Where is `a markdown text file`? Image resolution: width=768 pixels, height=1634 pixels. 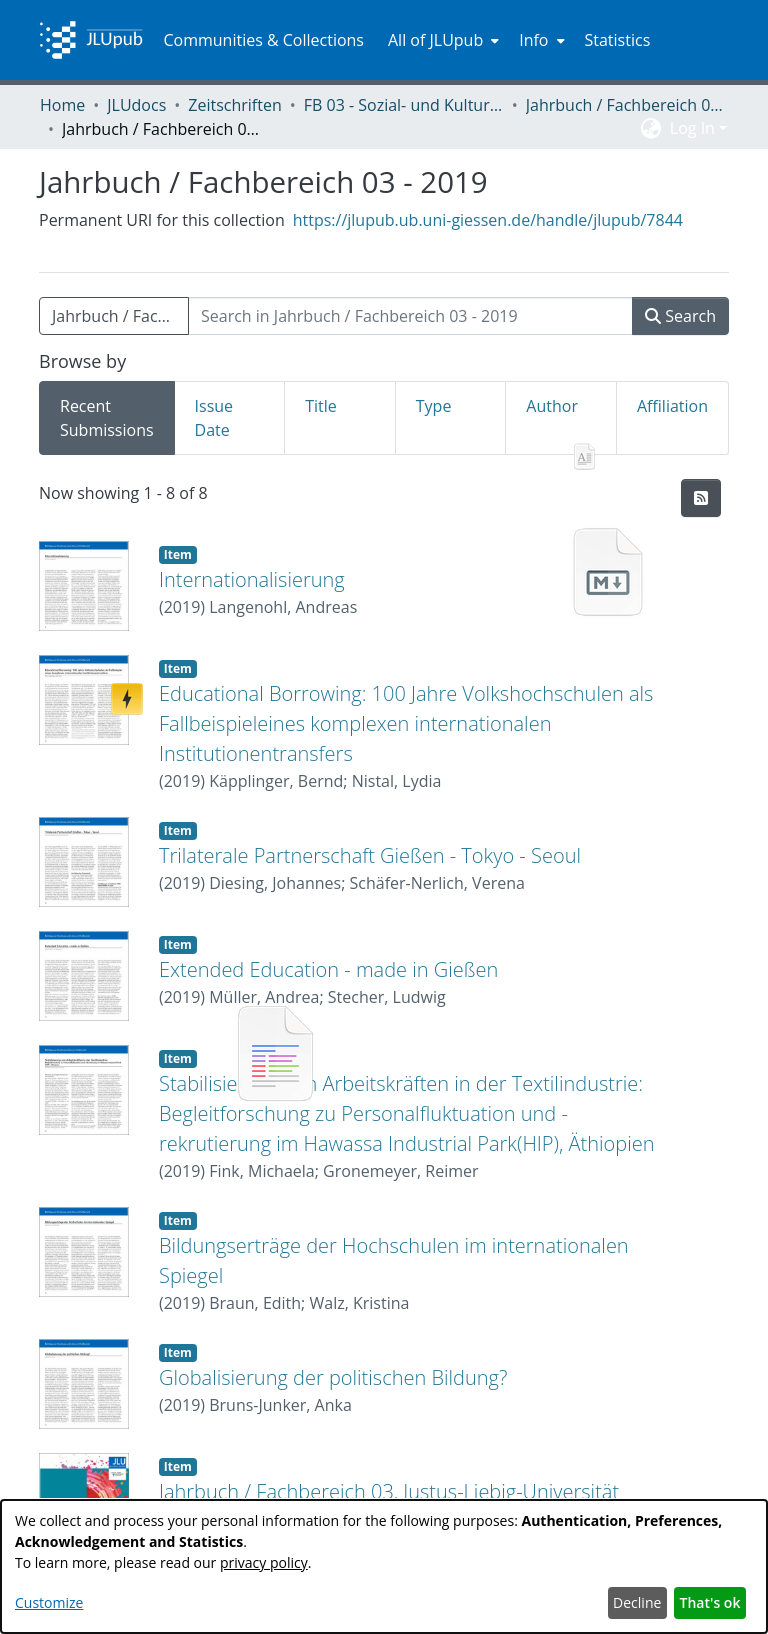 a markdown text file is located at coordinates (608, 572).